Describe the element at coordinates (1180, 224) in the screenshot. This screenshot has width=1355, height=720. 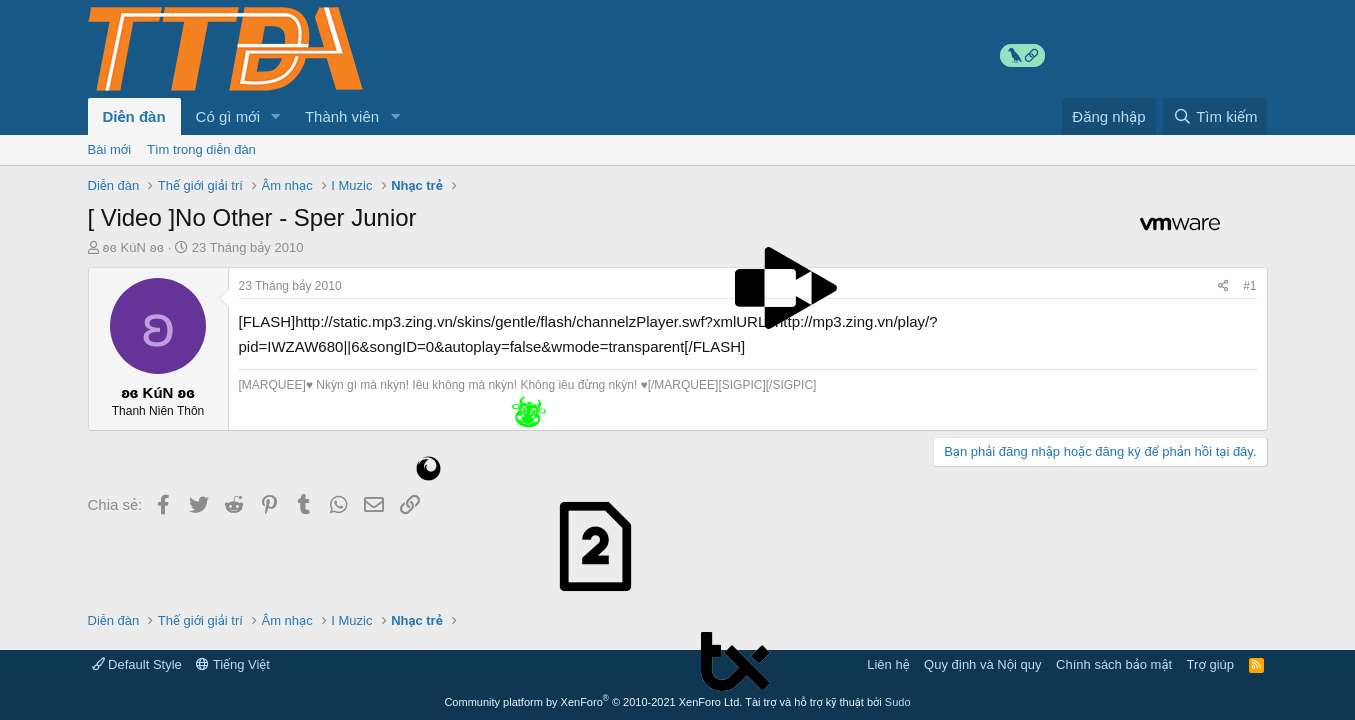
I see `VMware application or service` at that location.